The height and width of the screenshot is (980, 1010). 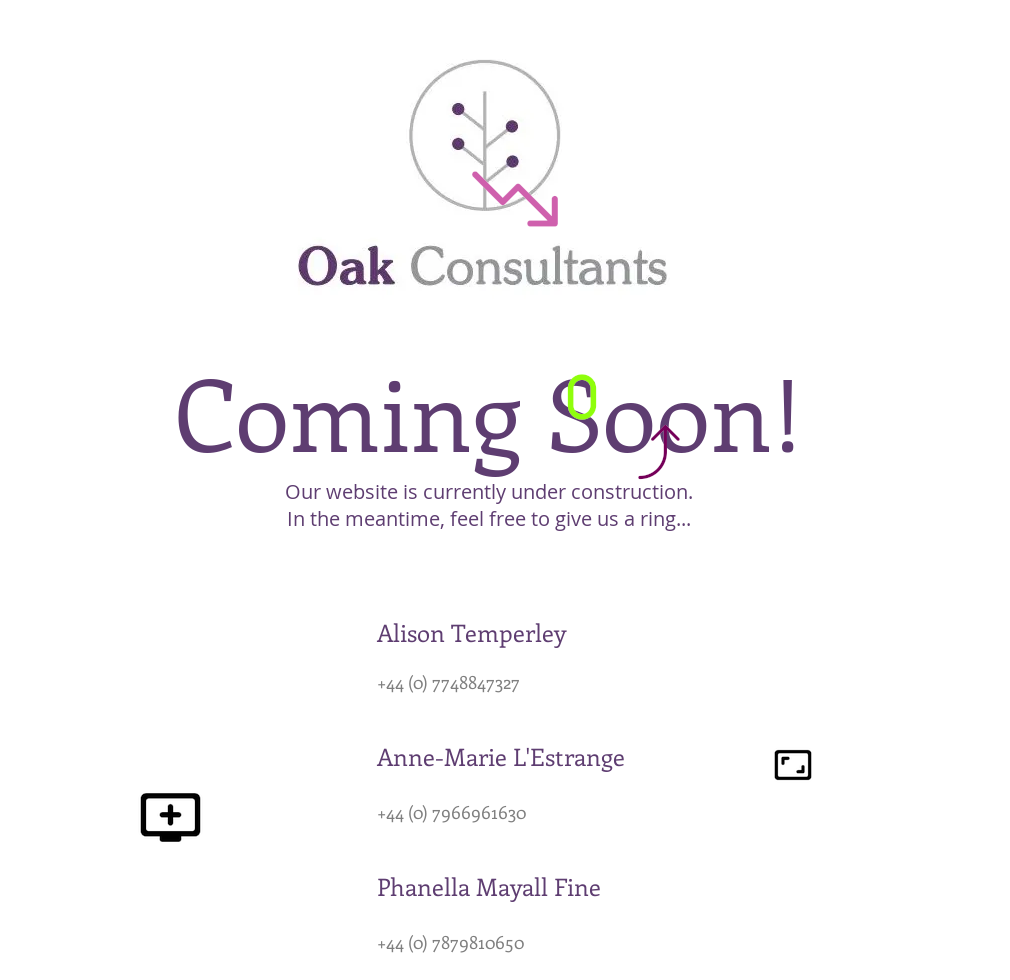 What do you see at coordinates (582, 397) in the screenshot?
I see `set exposure compensation to zero` at bounding box center [582, 397].